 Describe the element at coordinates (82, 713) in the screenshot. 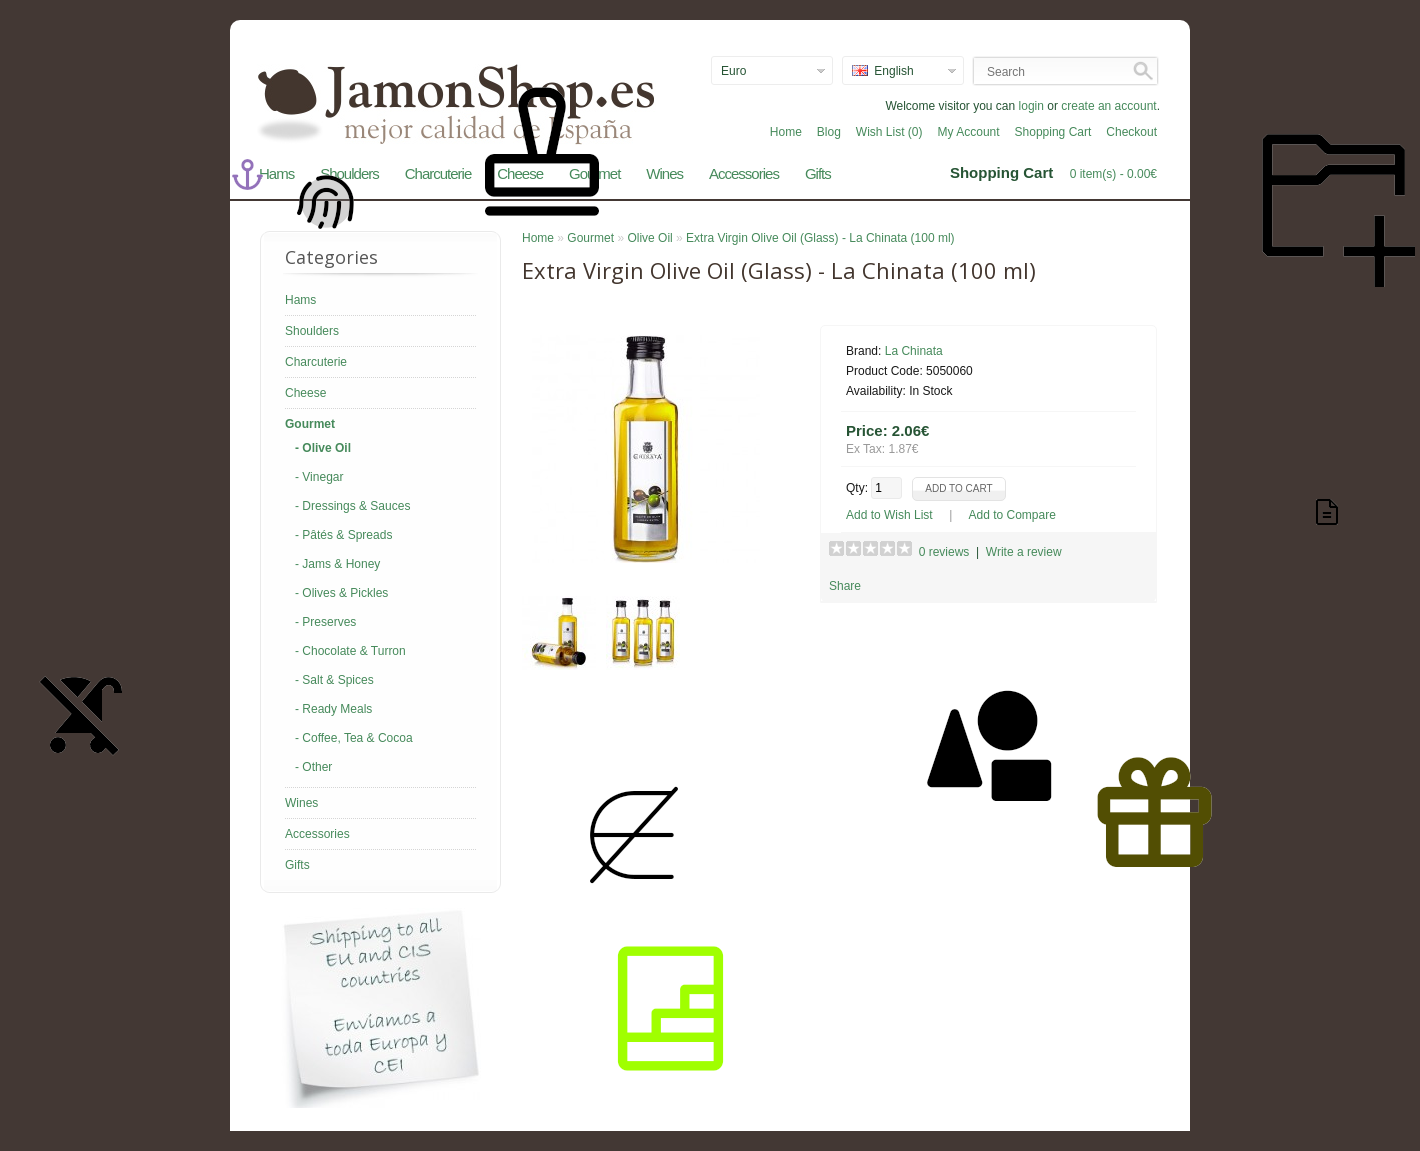

I see `indicates strollers are not permitted in this area` at that location.